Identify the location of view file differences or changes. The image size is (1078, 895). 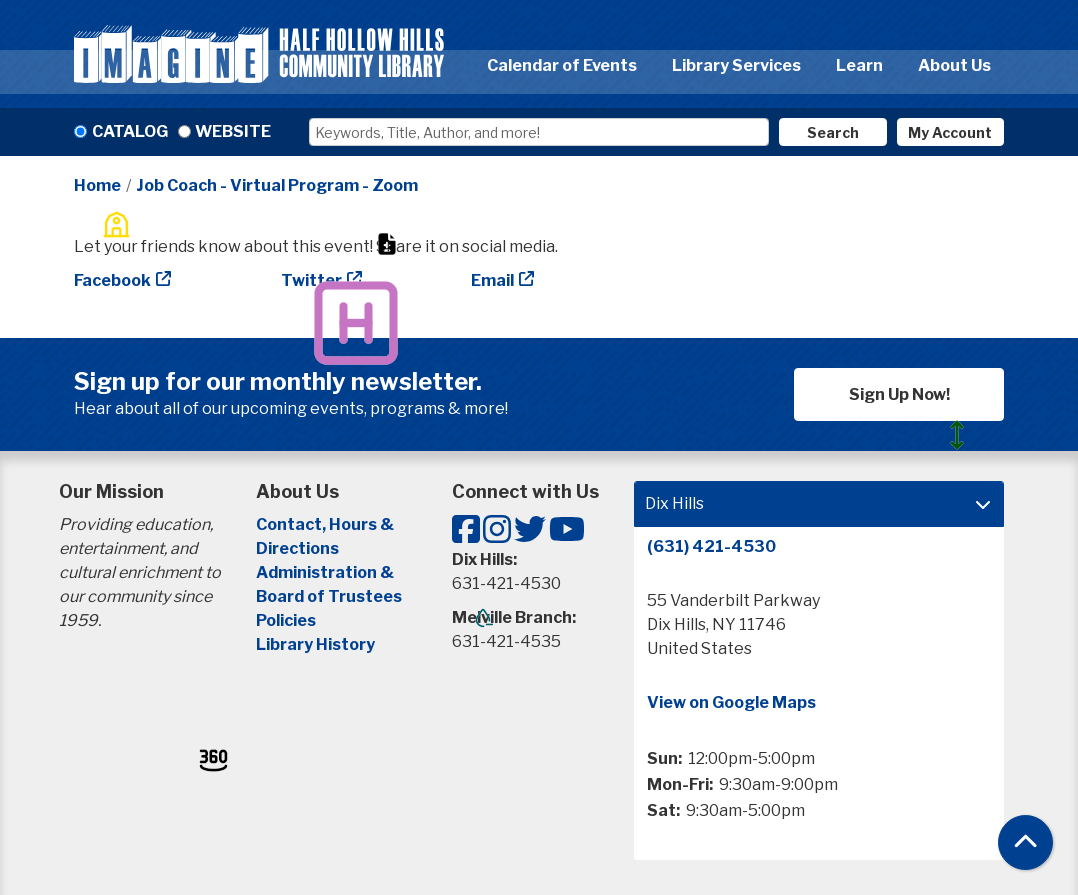
(387, 244).